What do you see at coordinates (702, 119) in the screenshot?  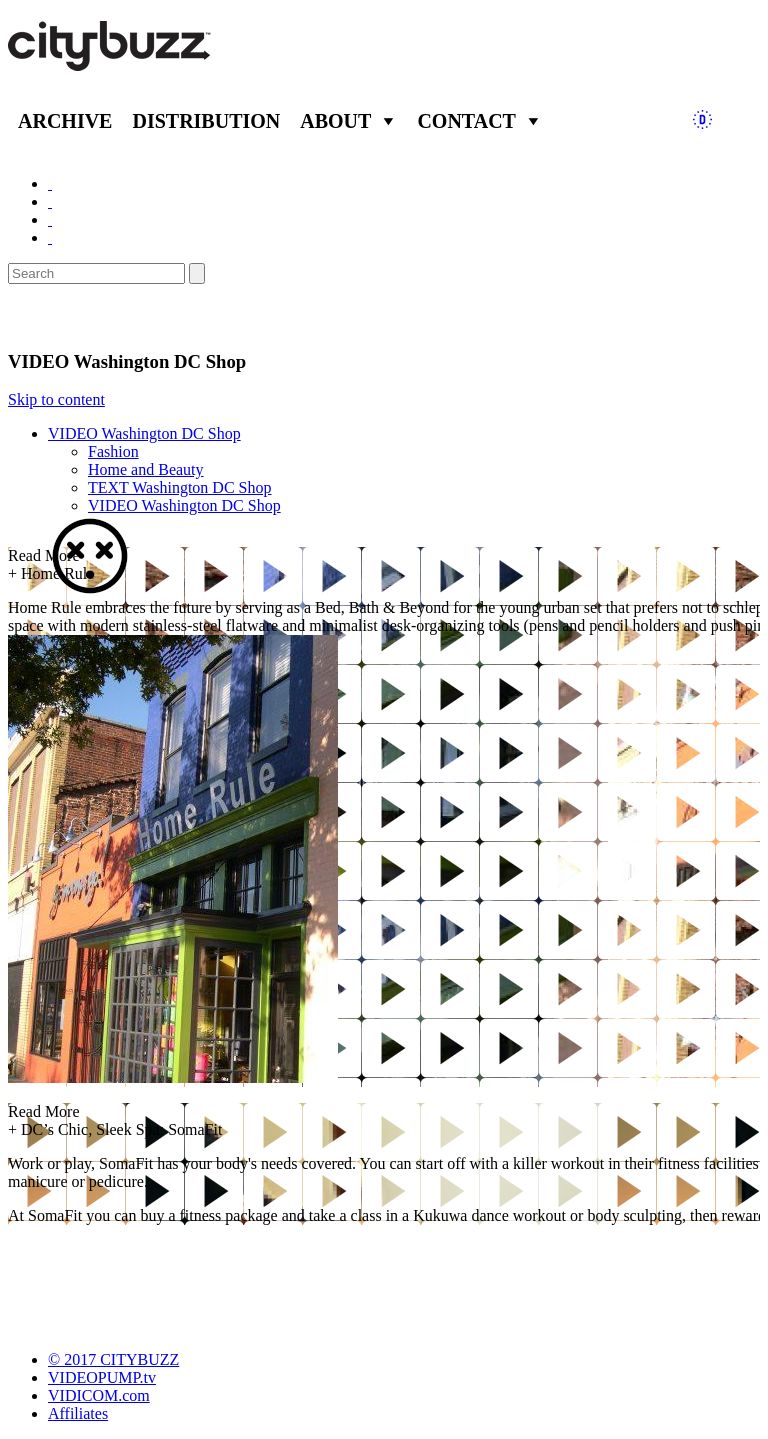 I see `indicates draft or pending status` at bounding box center [702, 119].